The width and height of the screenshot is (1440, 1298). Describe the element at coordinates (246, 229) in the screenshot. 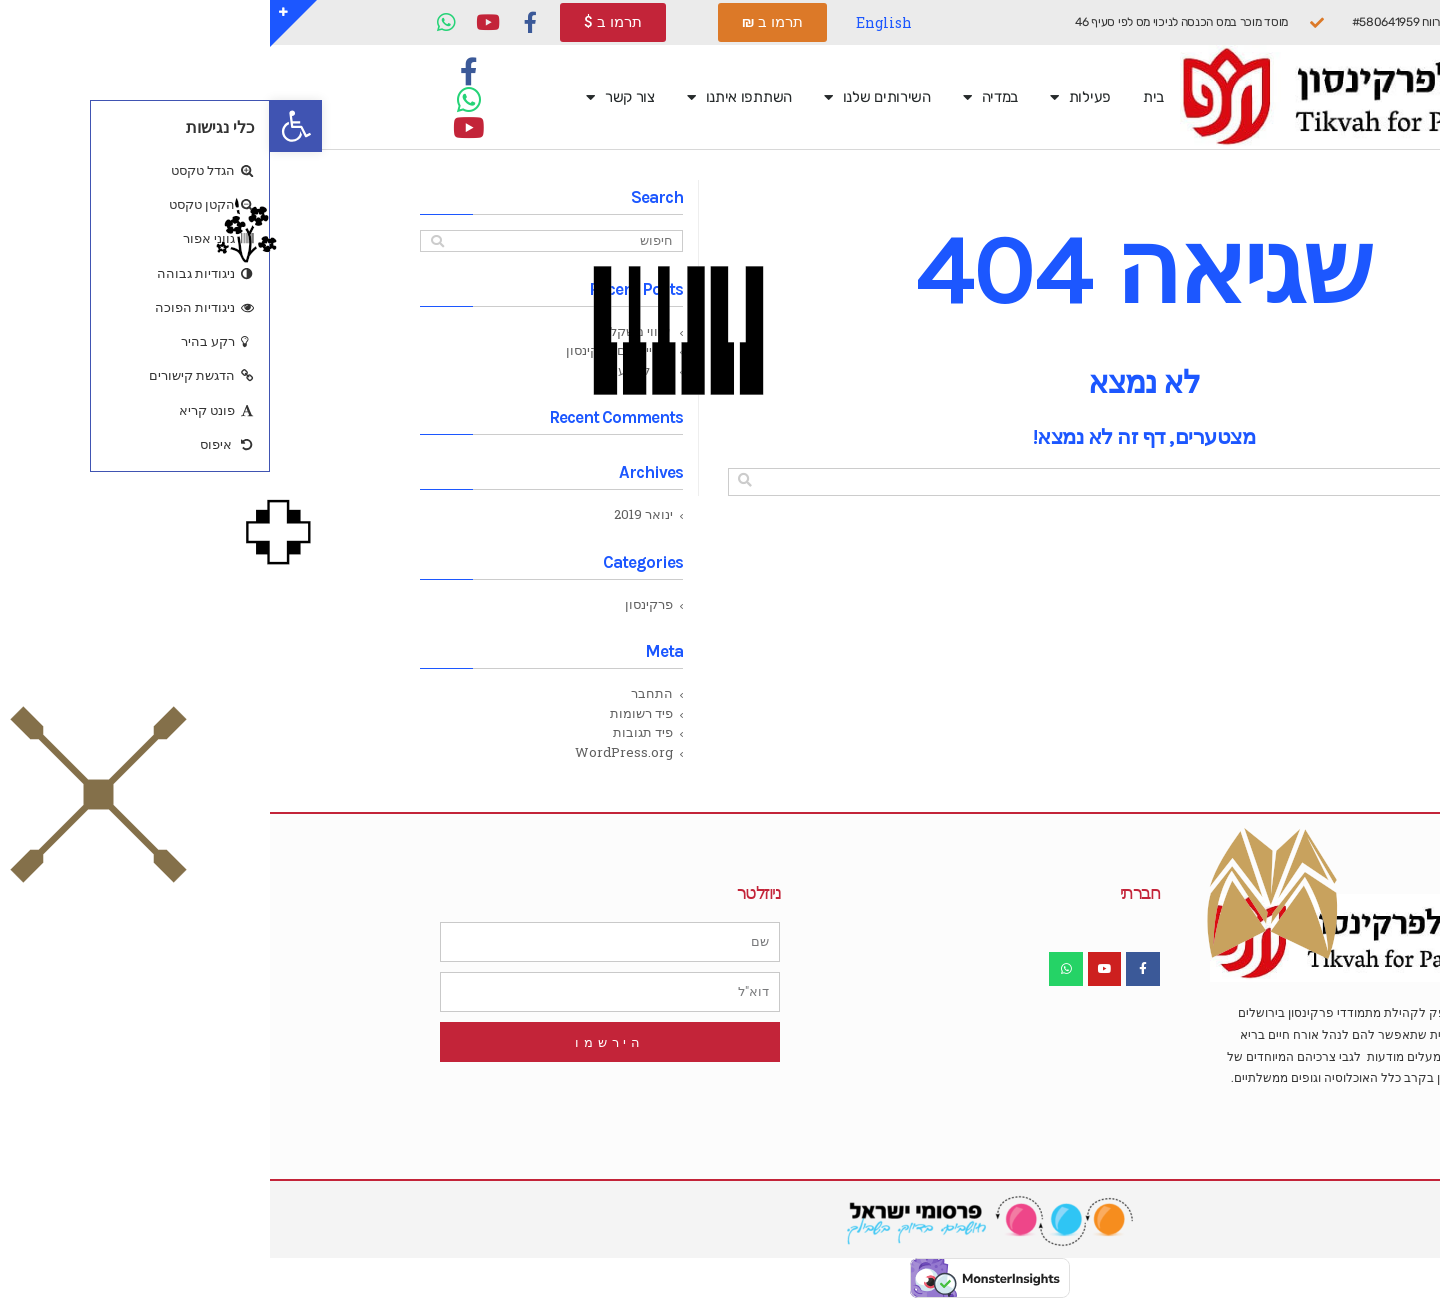

I see `flax plant icon for crafting or farming games` at that location.